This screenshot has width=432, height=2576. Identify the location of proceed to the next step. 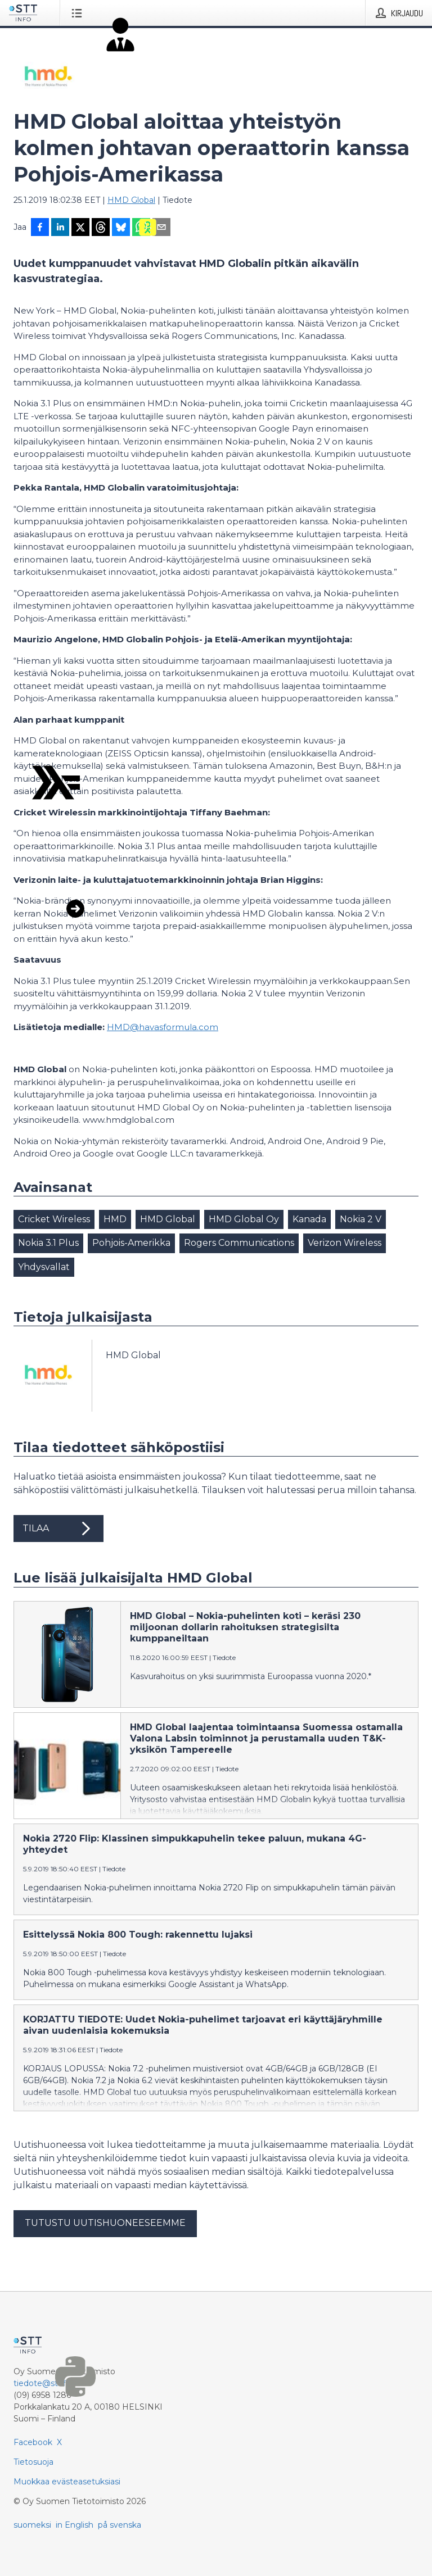
(75, 909).